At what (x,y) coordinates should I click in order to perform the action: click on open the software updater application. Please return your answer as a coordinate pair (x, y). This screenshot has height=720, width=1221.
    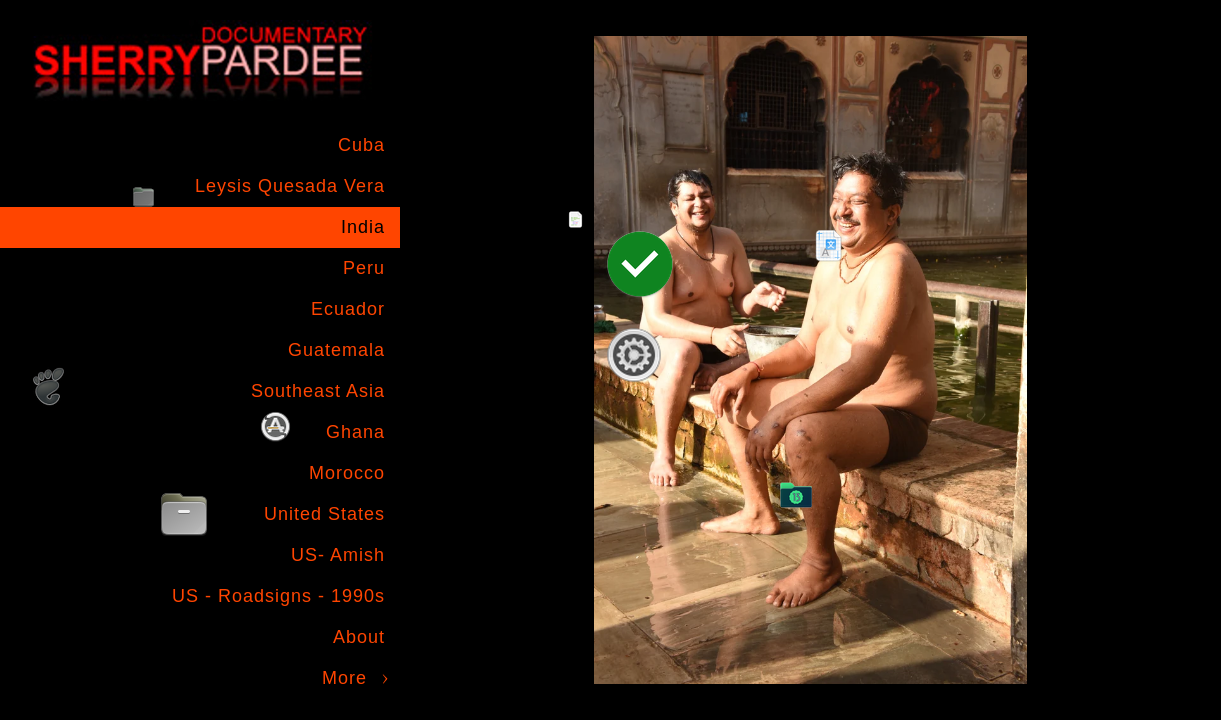
    Looking at the image, I should click on (275, 426).